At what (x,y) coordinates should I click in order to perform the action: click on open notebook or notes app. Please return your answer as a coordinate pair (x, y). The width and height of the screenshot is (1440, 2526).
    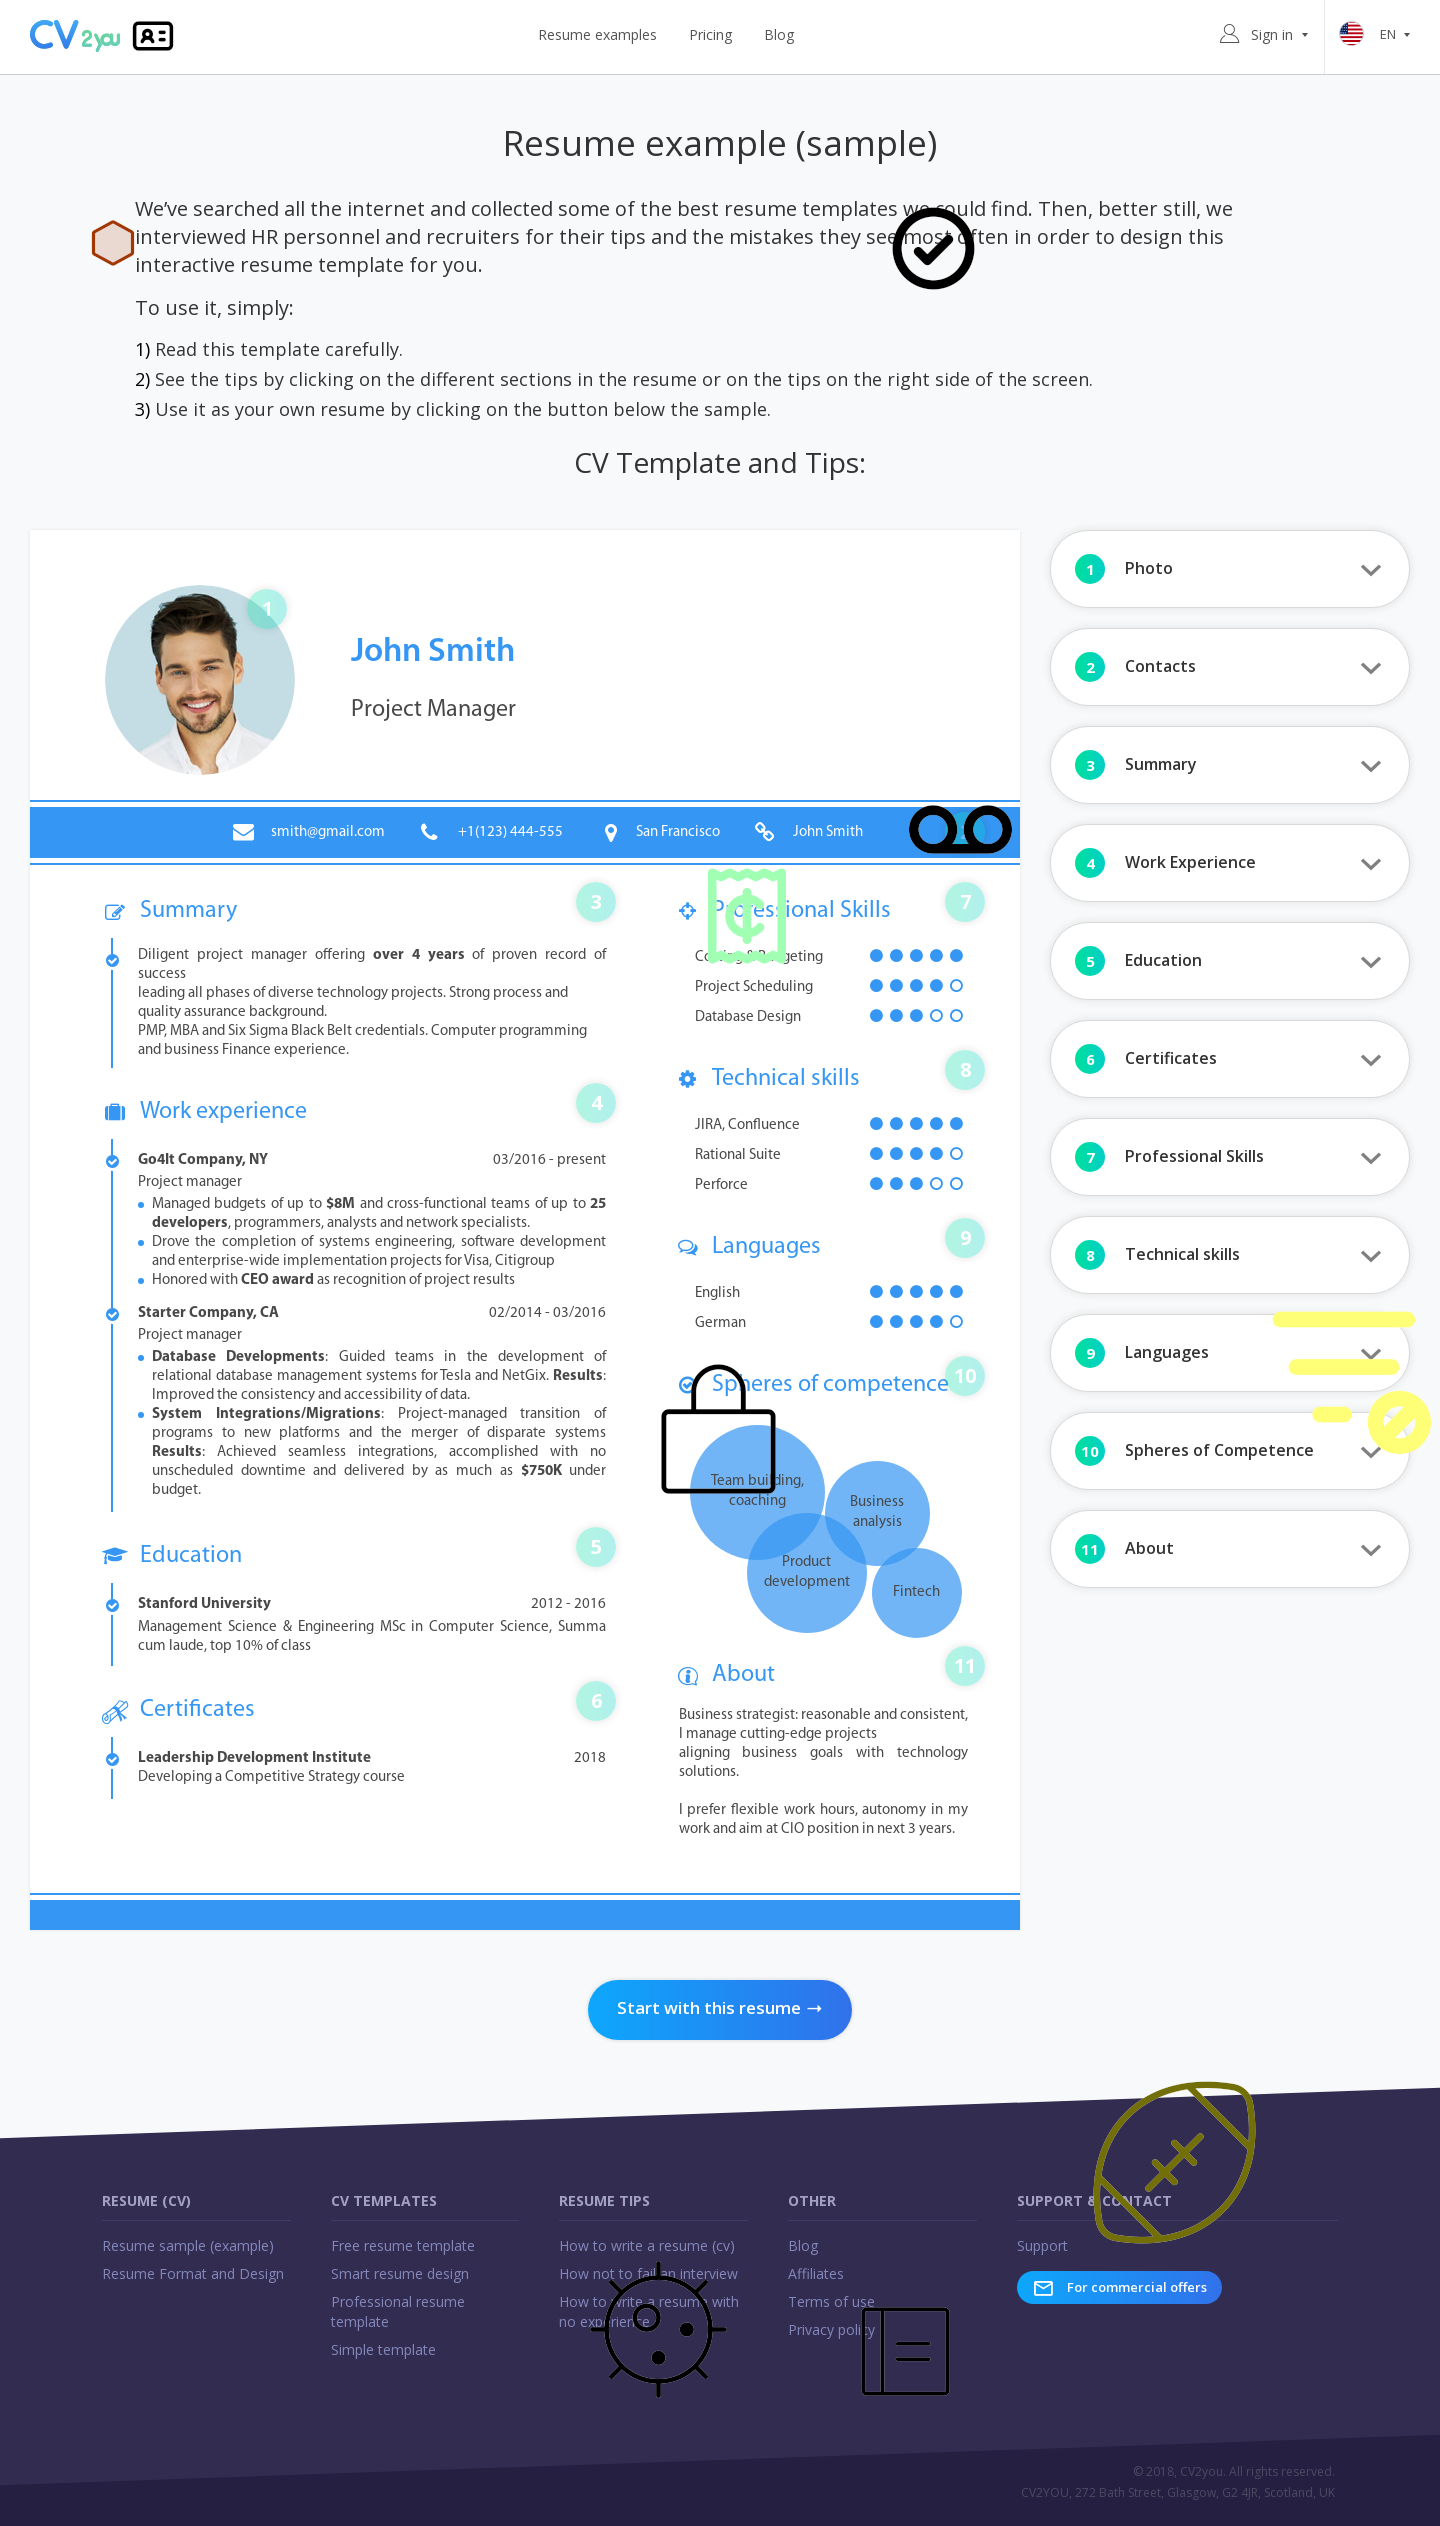
    Looking at the image, I should click on (905, 2351).